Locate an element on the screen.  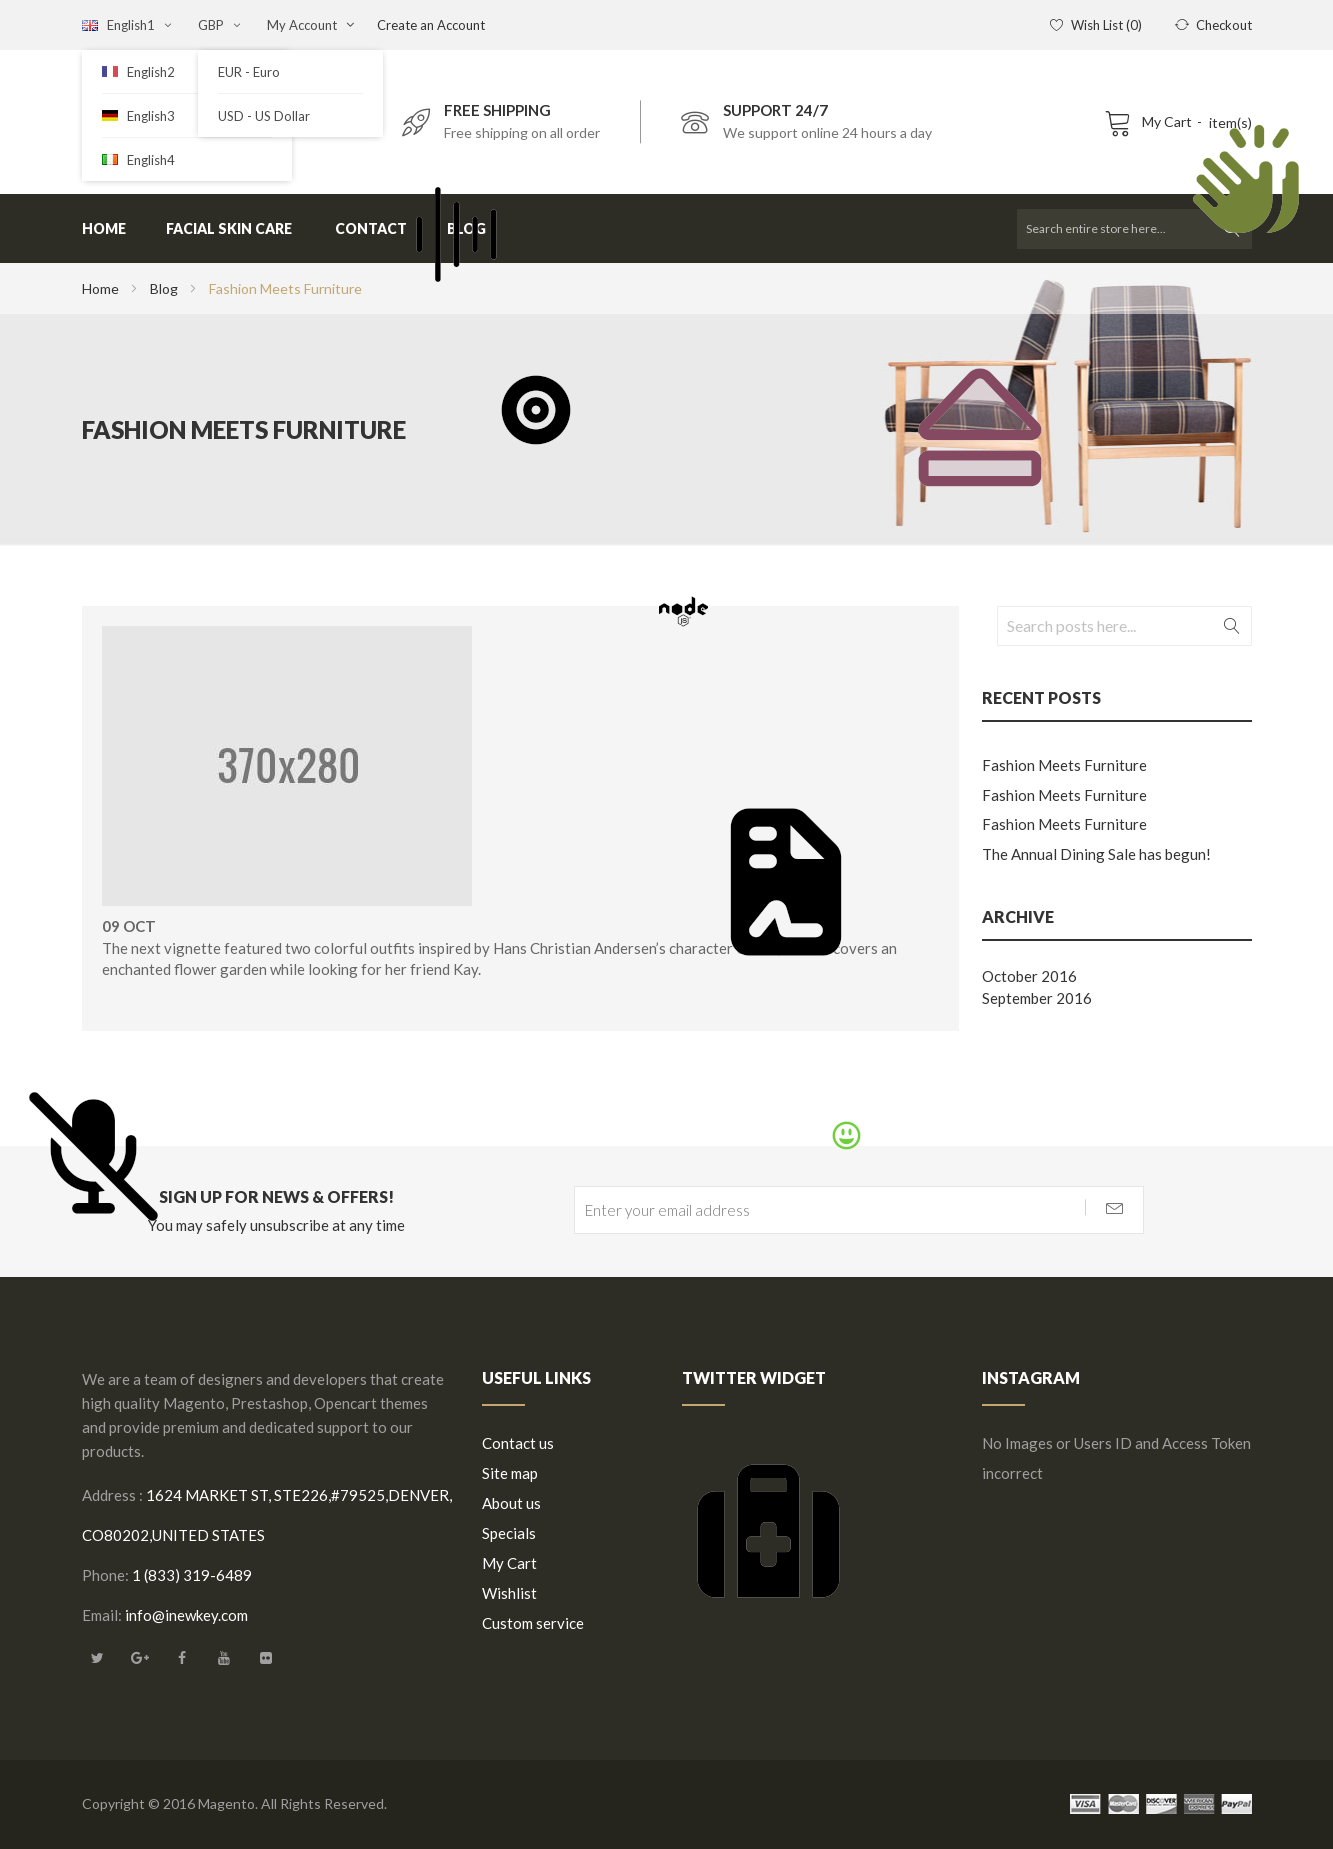
add an emoji or reaction to a message is located at coordinates (846, 1135).